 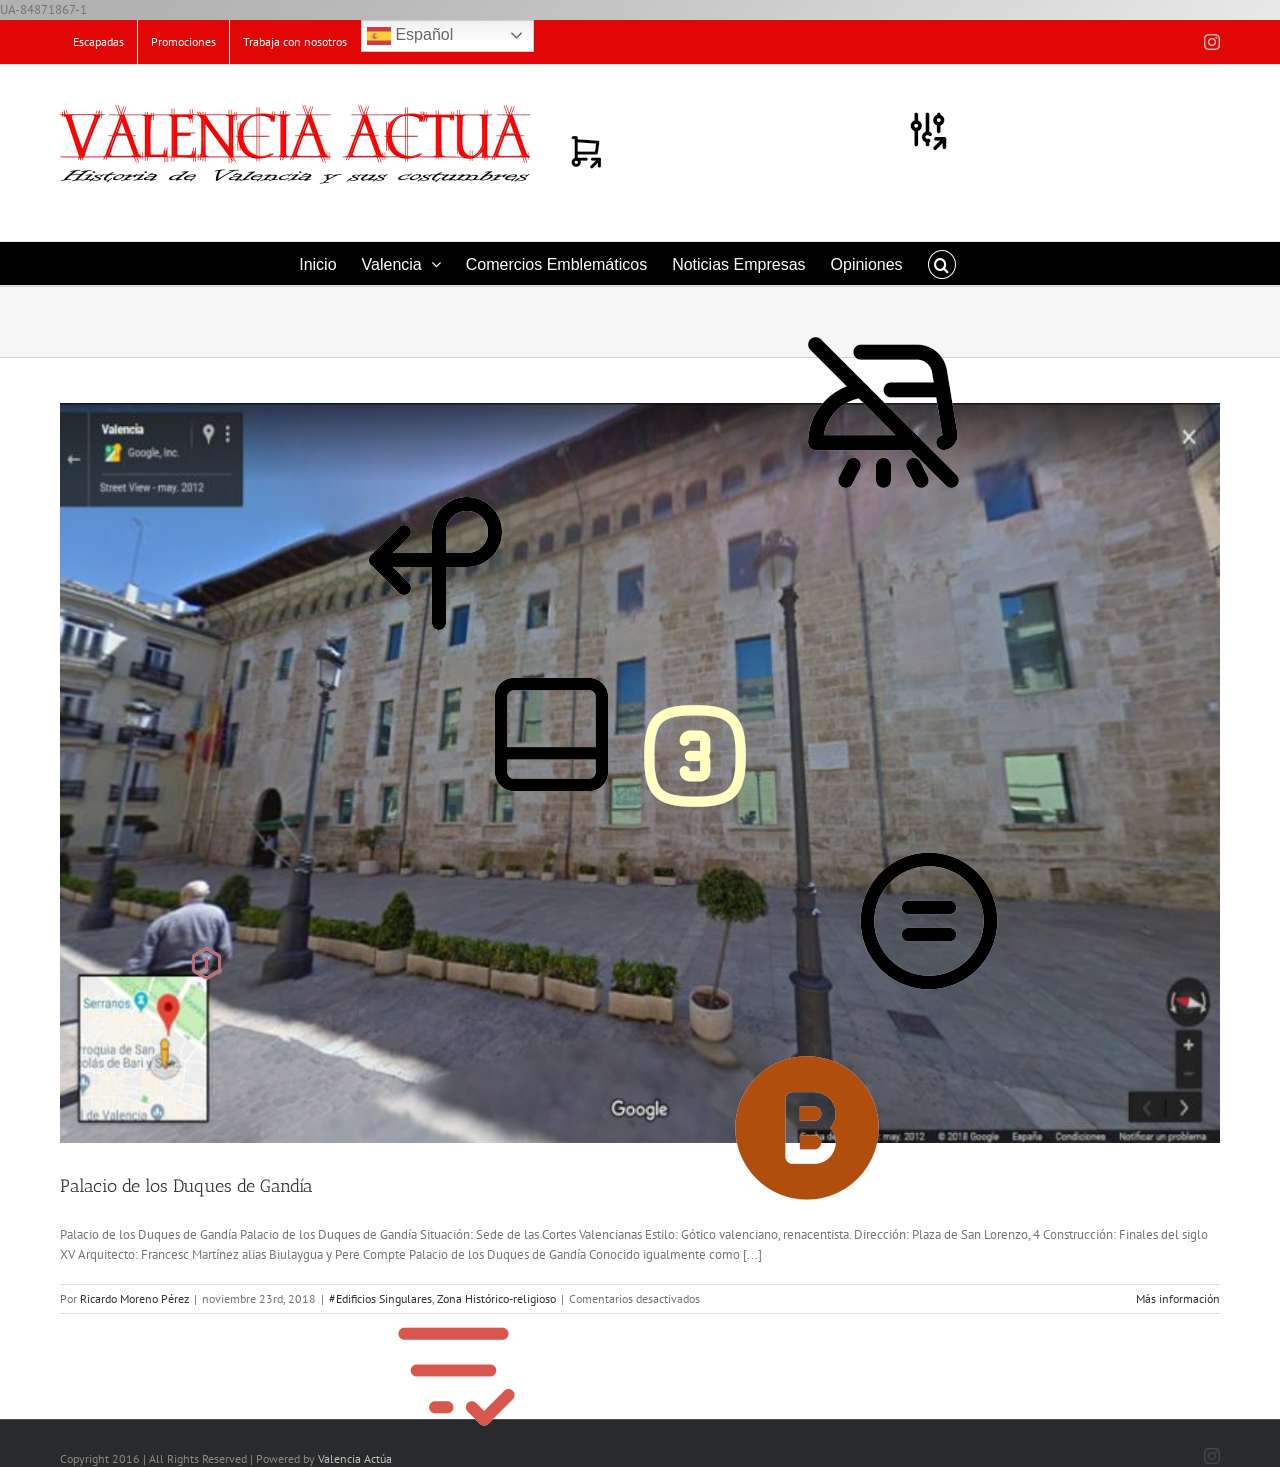 What do you see at coordinates (883, 412) in the screenshot?
I see `do not use steam while ironing` at bounding box center [883, 412].